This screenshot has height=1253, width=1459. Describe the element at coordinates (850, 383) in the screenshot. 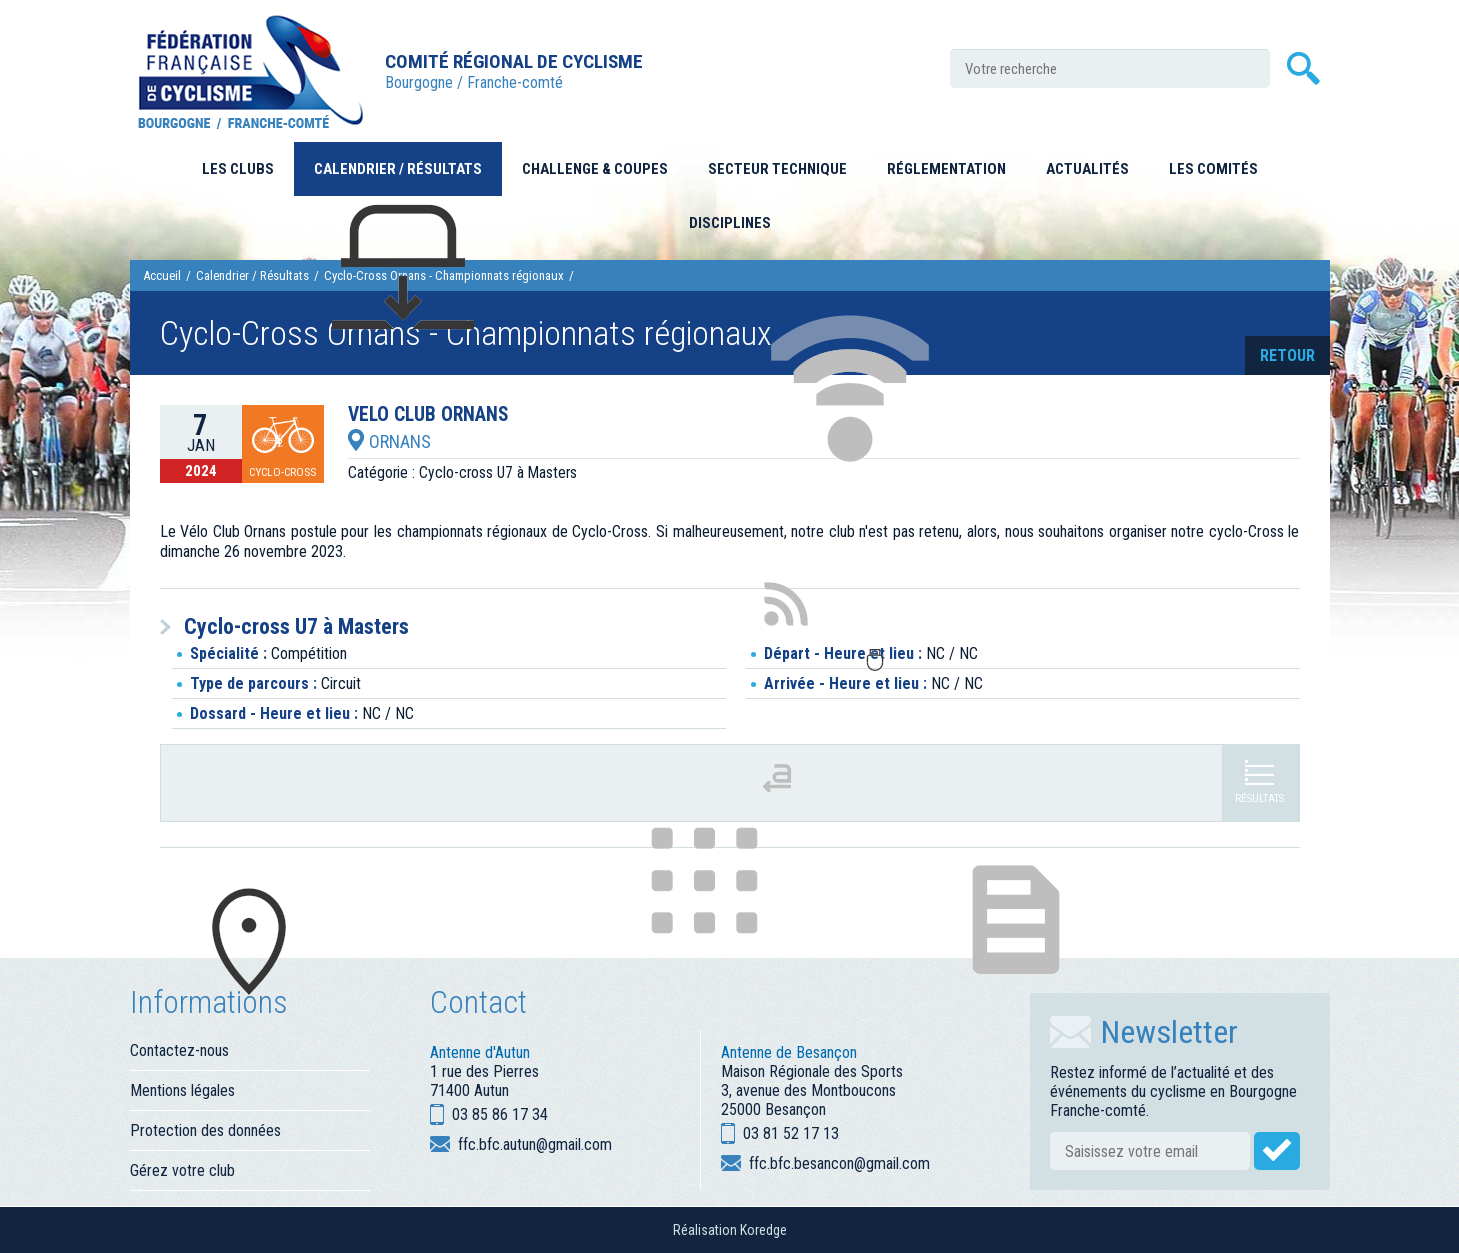

I see `indicates a strong wireless network connection` at that location.